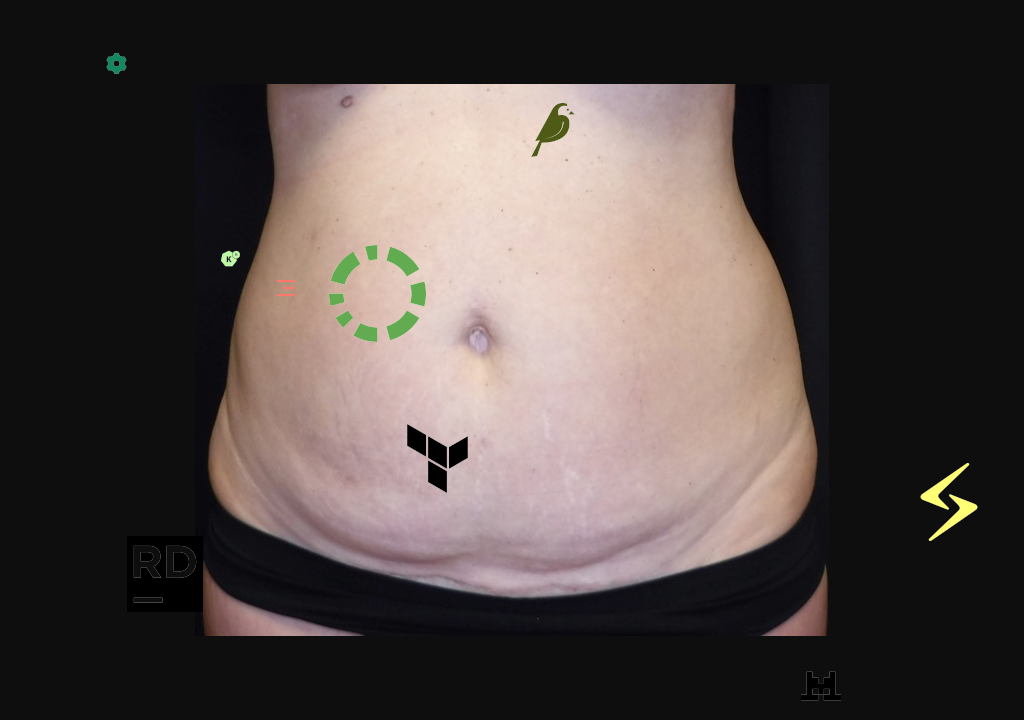 The image size is (1024, 720). I want to click on HashiCorp Terraform branding or logo, so click(437, 458).